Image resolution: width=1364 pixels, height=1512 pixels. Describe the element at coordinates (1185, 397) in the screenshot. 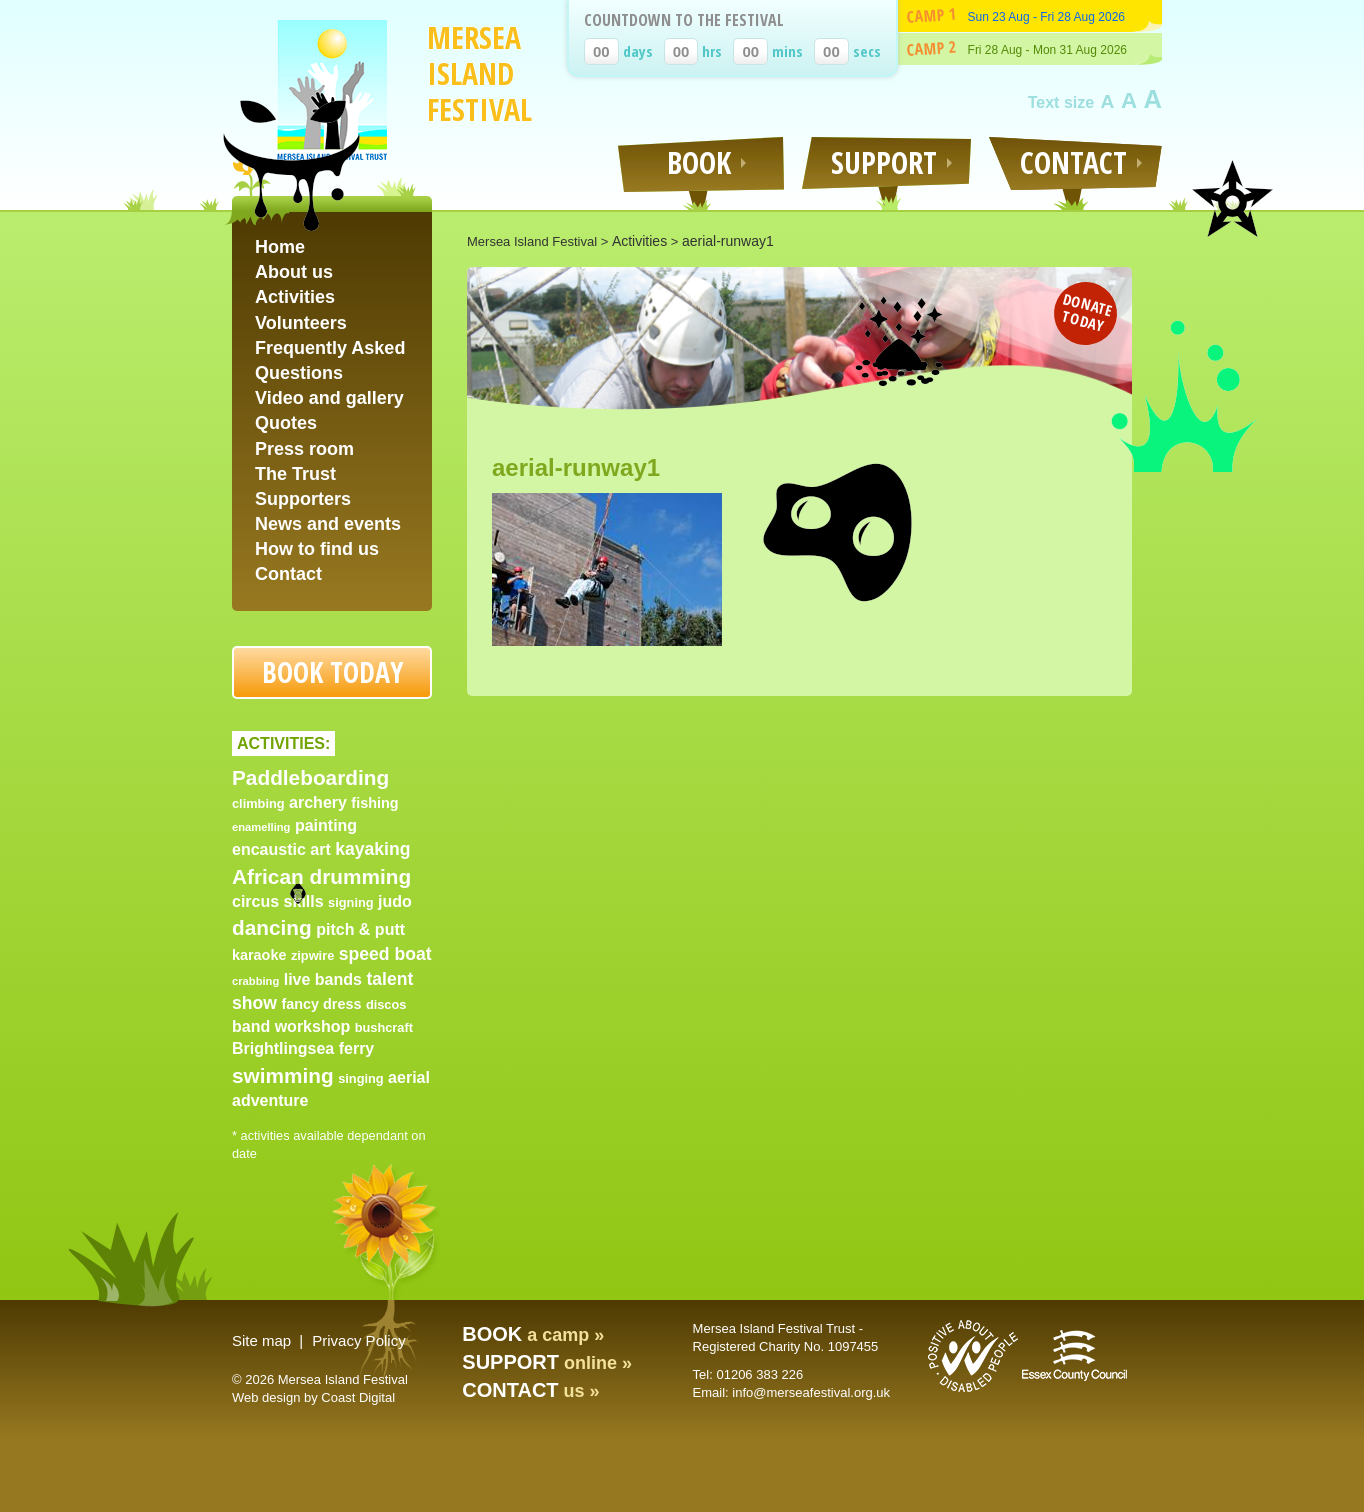

I see `indicates a splash effect or water impact in gameplay` at that location.